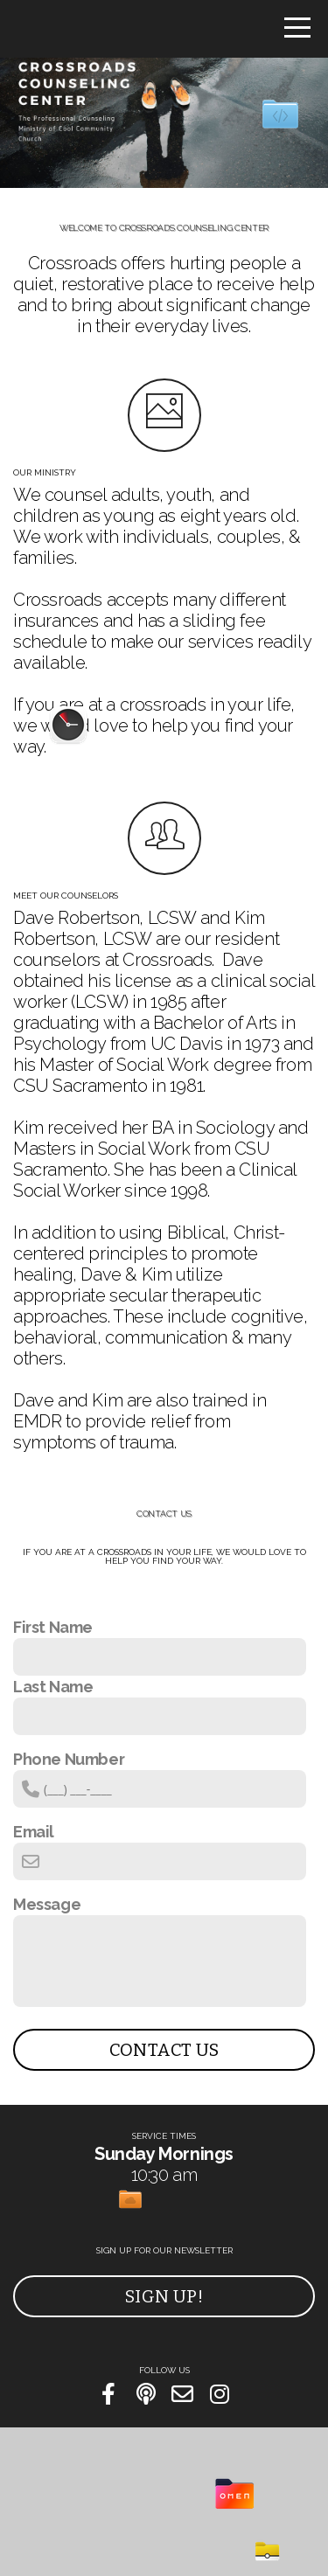  What do you see at coordinates (267, 2552) in the screenshot?
I see `open folder containing Pokémon-related files` at bounding box center [267, 2552].